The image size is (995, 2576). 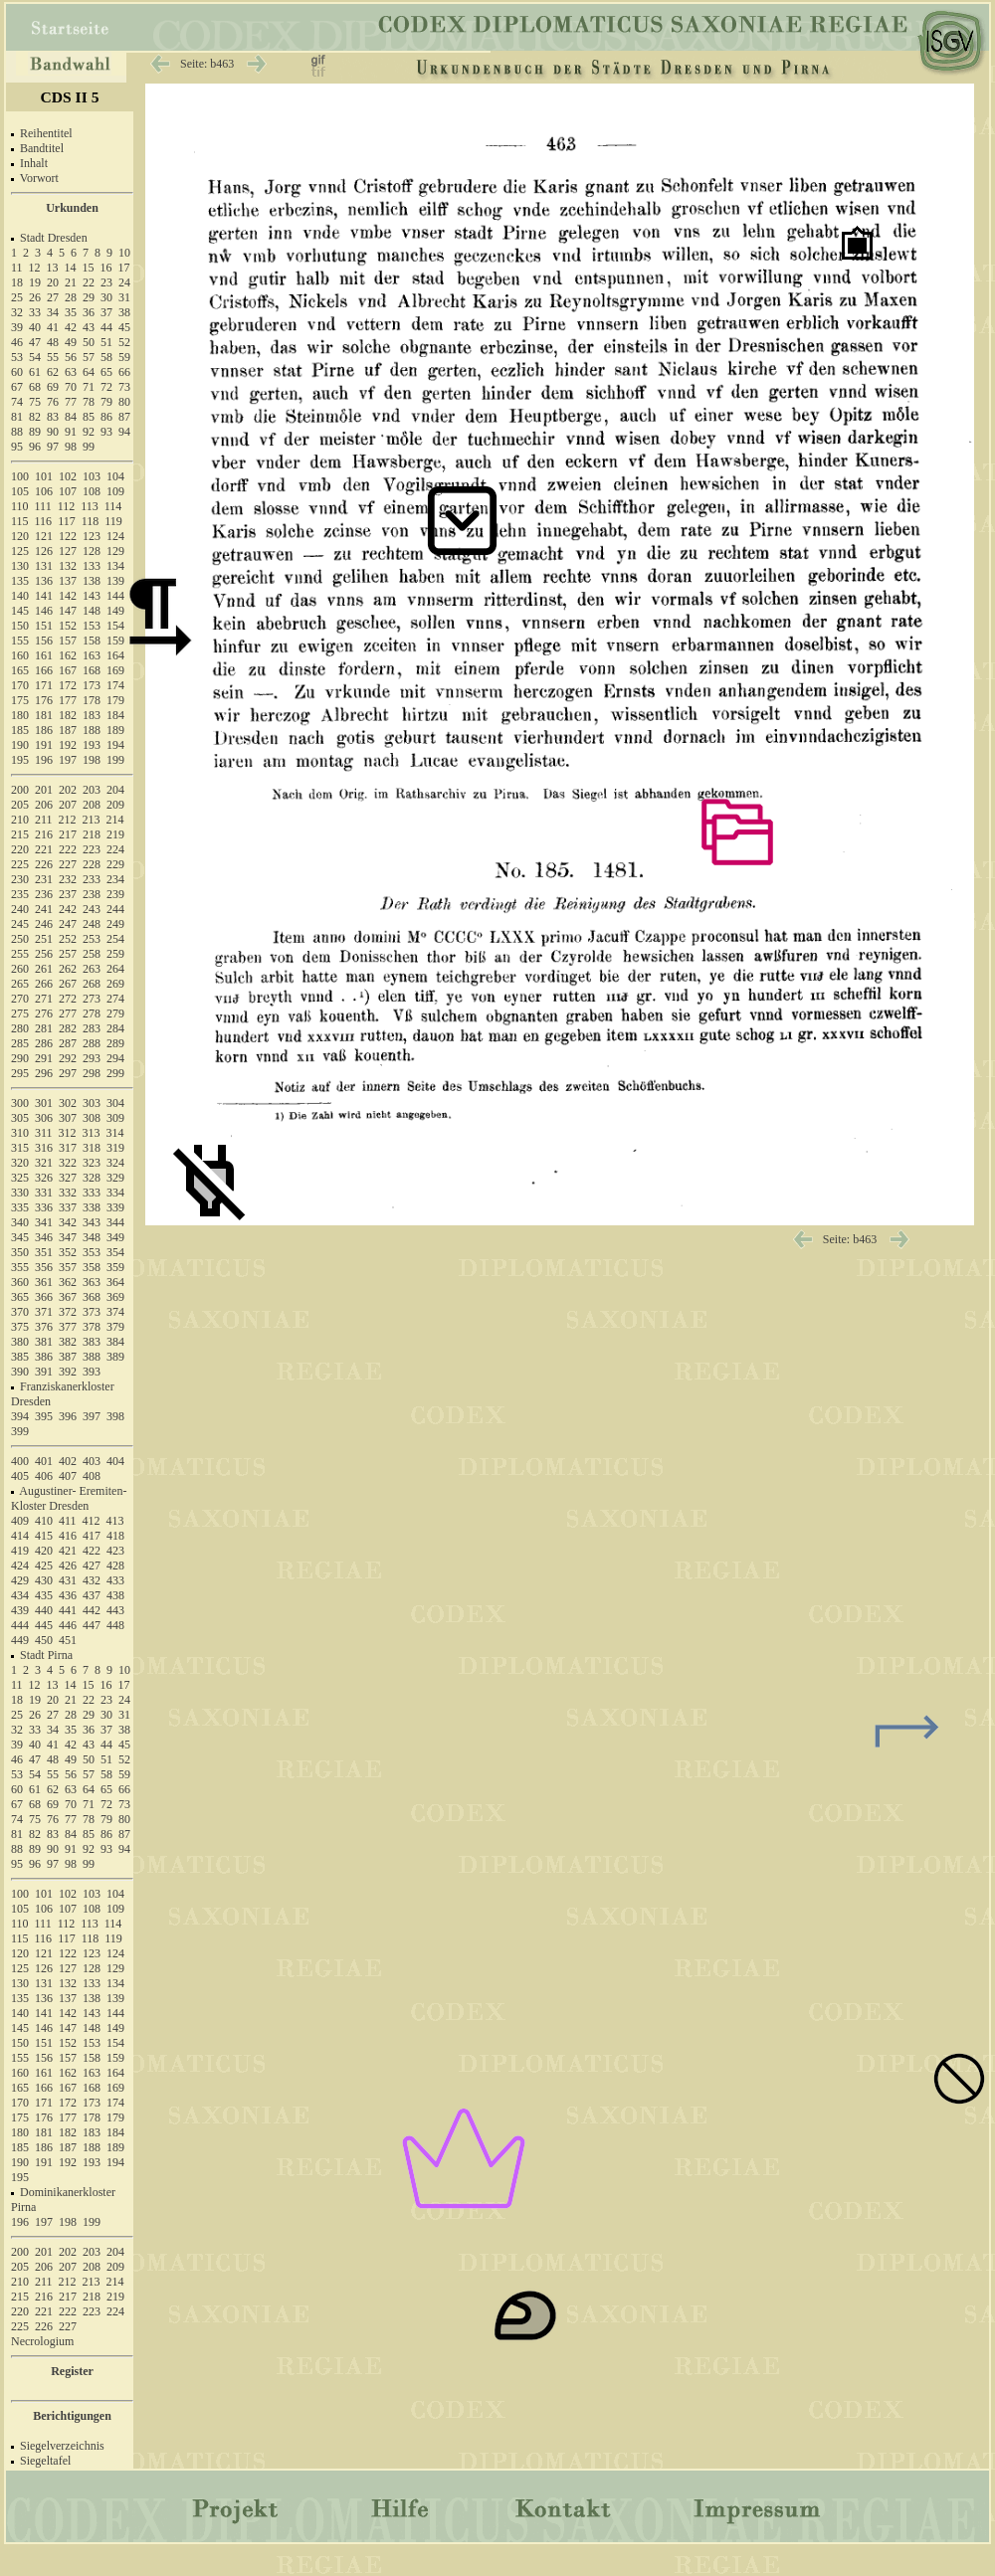 I want to click on set text direction to left-to-right, so click(x=156, y=617).